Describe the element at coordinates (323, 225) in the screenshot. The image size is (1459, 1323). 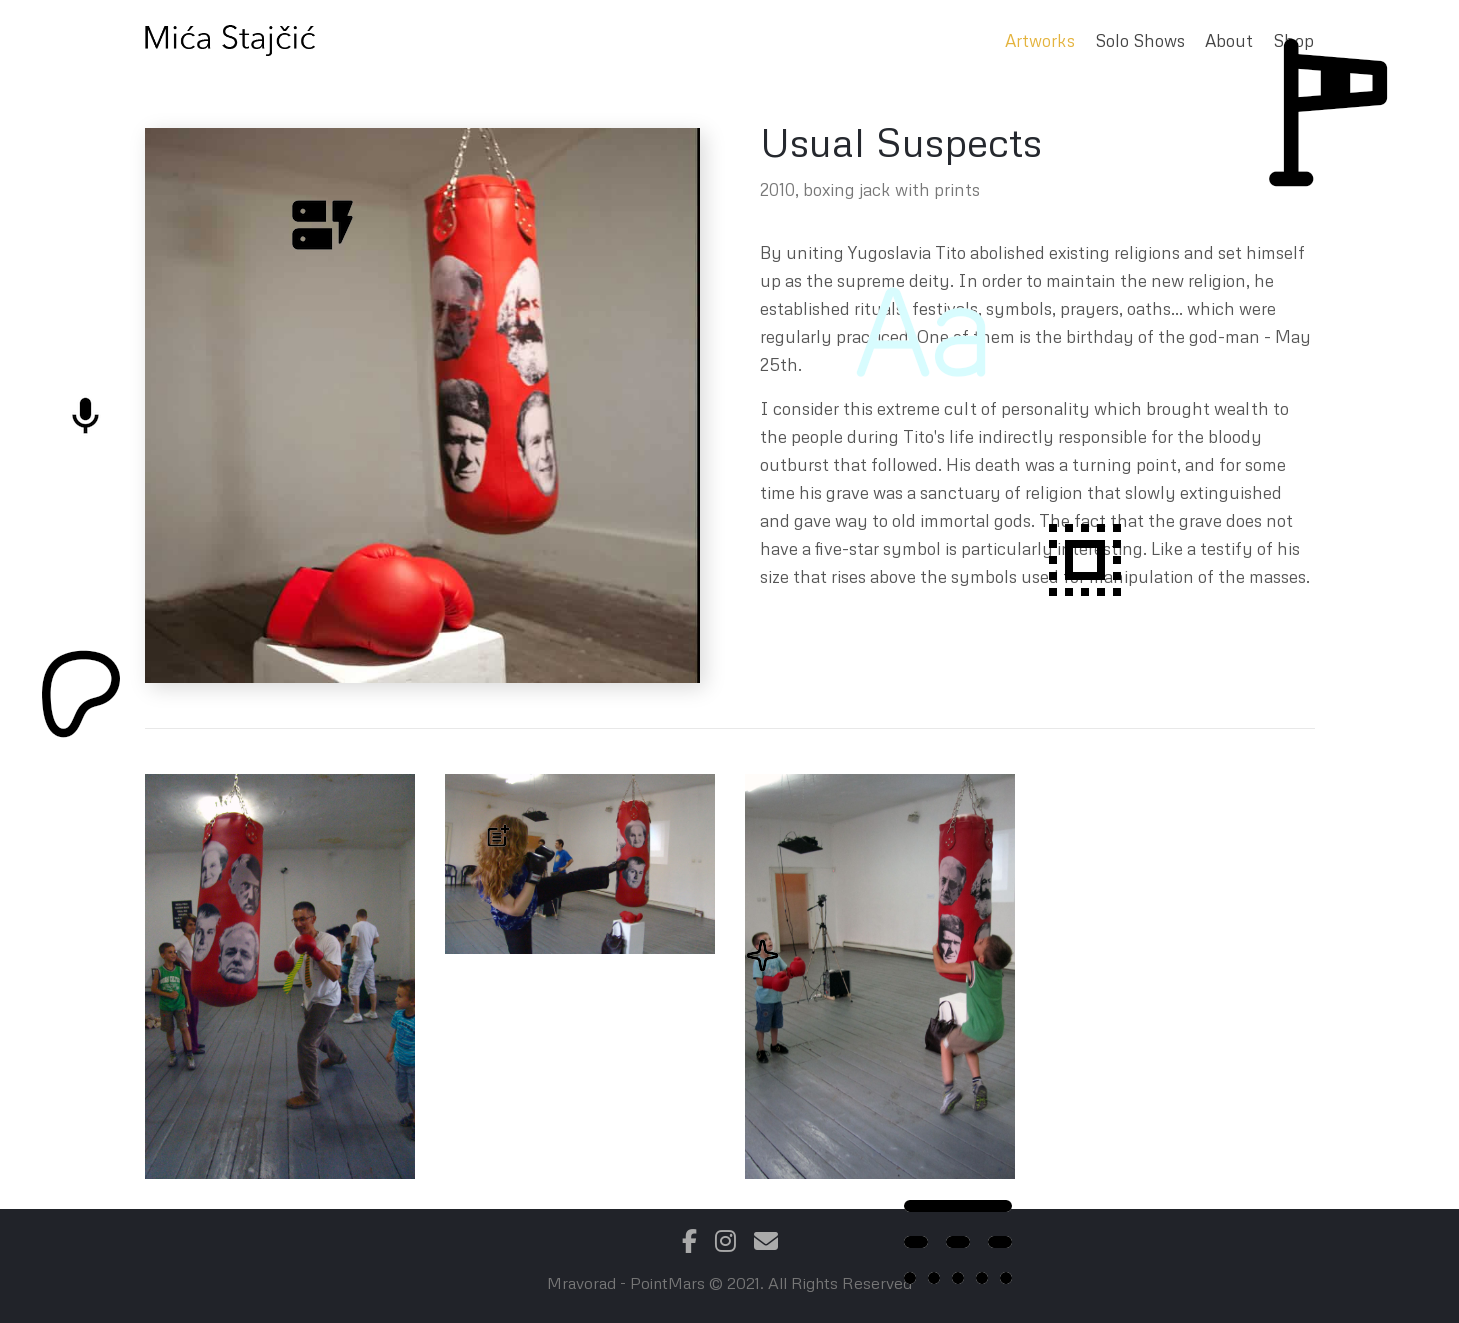
I see `access dynamic or auto-generated forms` at that location.